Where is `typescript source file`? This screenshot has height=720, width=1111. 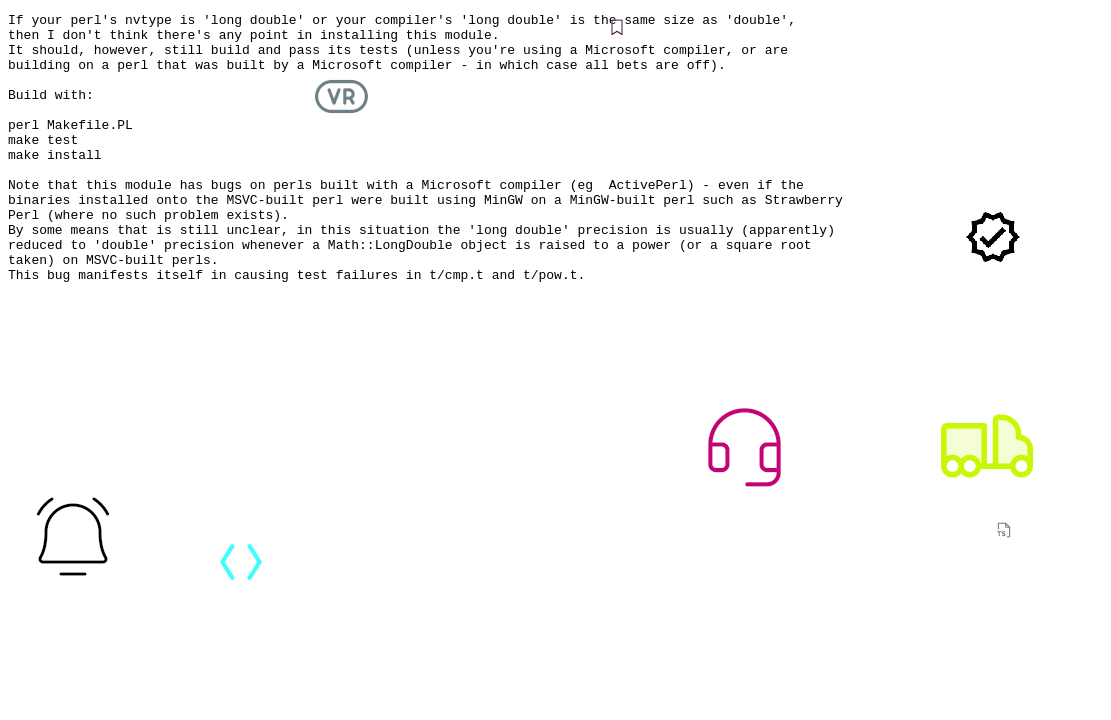 typescript source file is located at coordinates (1004, 530).